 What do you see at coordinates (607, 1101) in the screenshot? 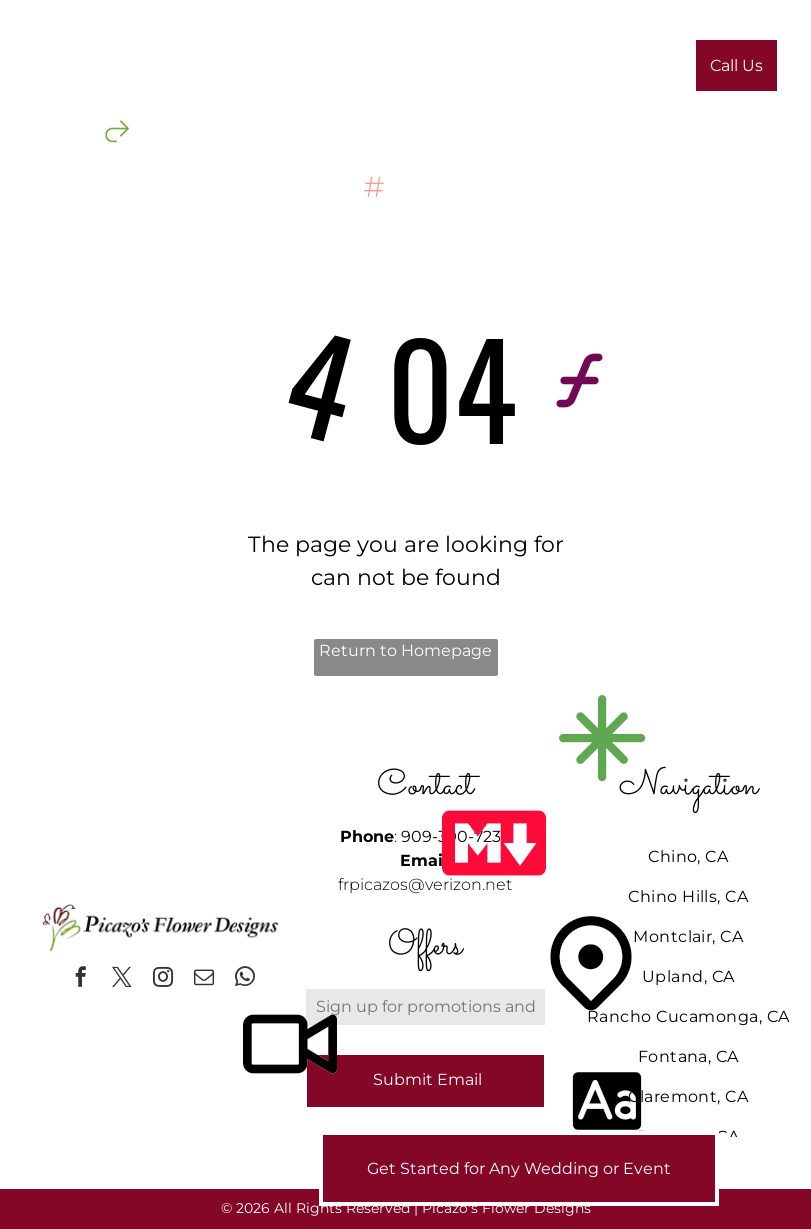
I see `change font size settings` at bounding box center [607, 1101].